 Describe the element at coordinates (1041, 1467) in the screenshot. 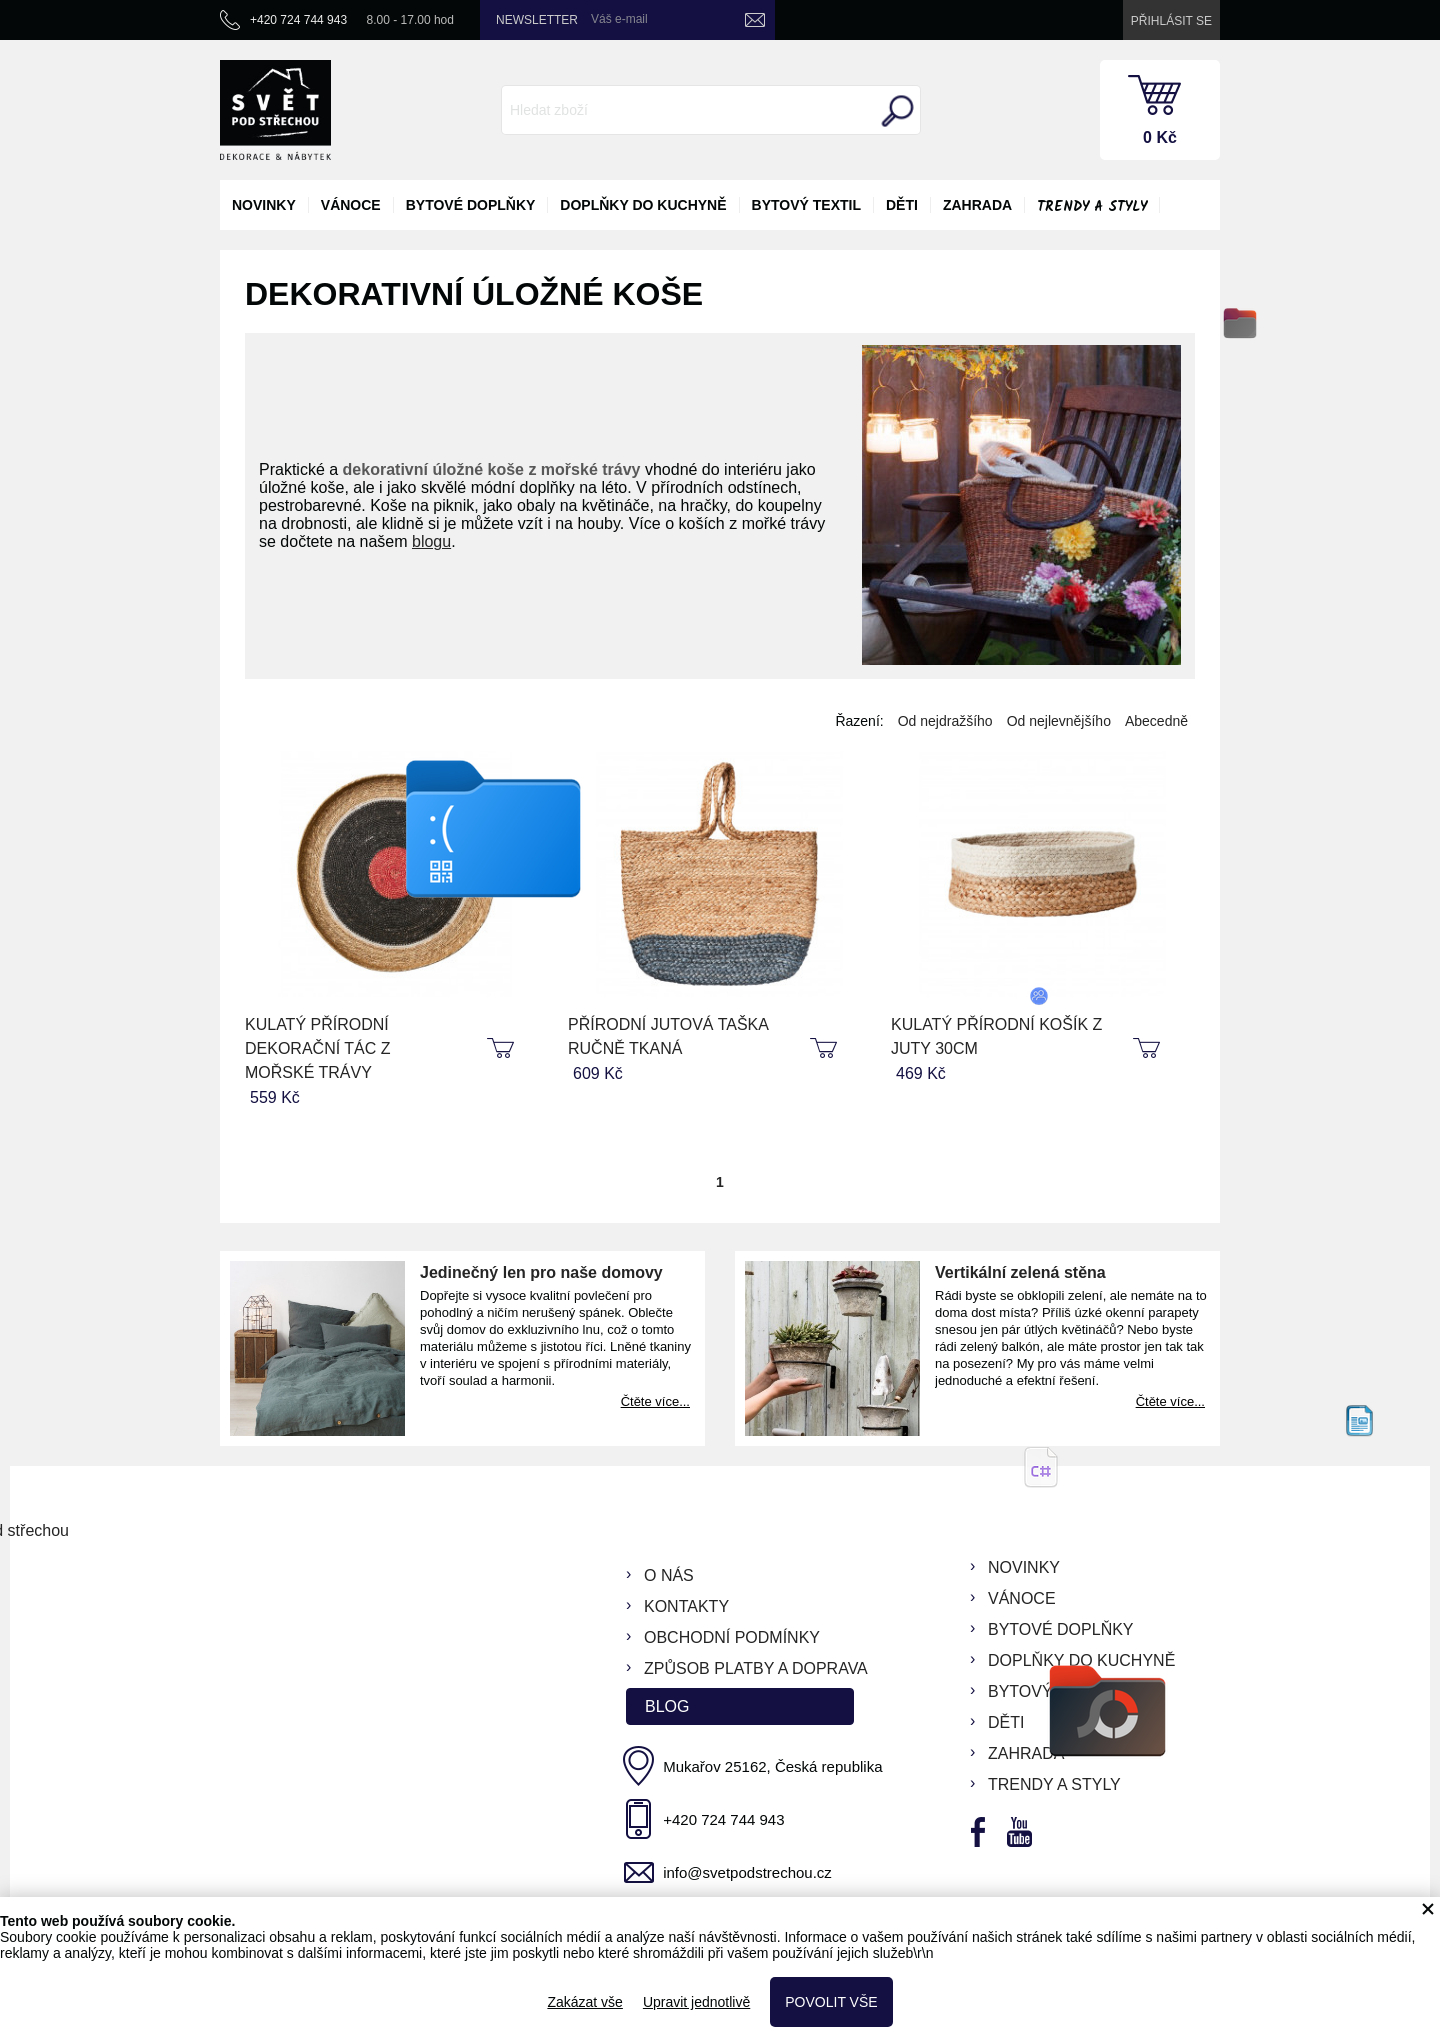

I see `a C# source code file` at that location.